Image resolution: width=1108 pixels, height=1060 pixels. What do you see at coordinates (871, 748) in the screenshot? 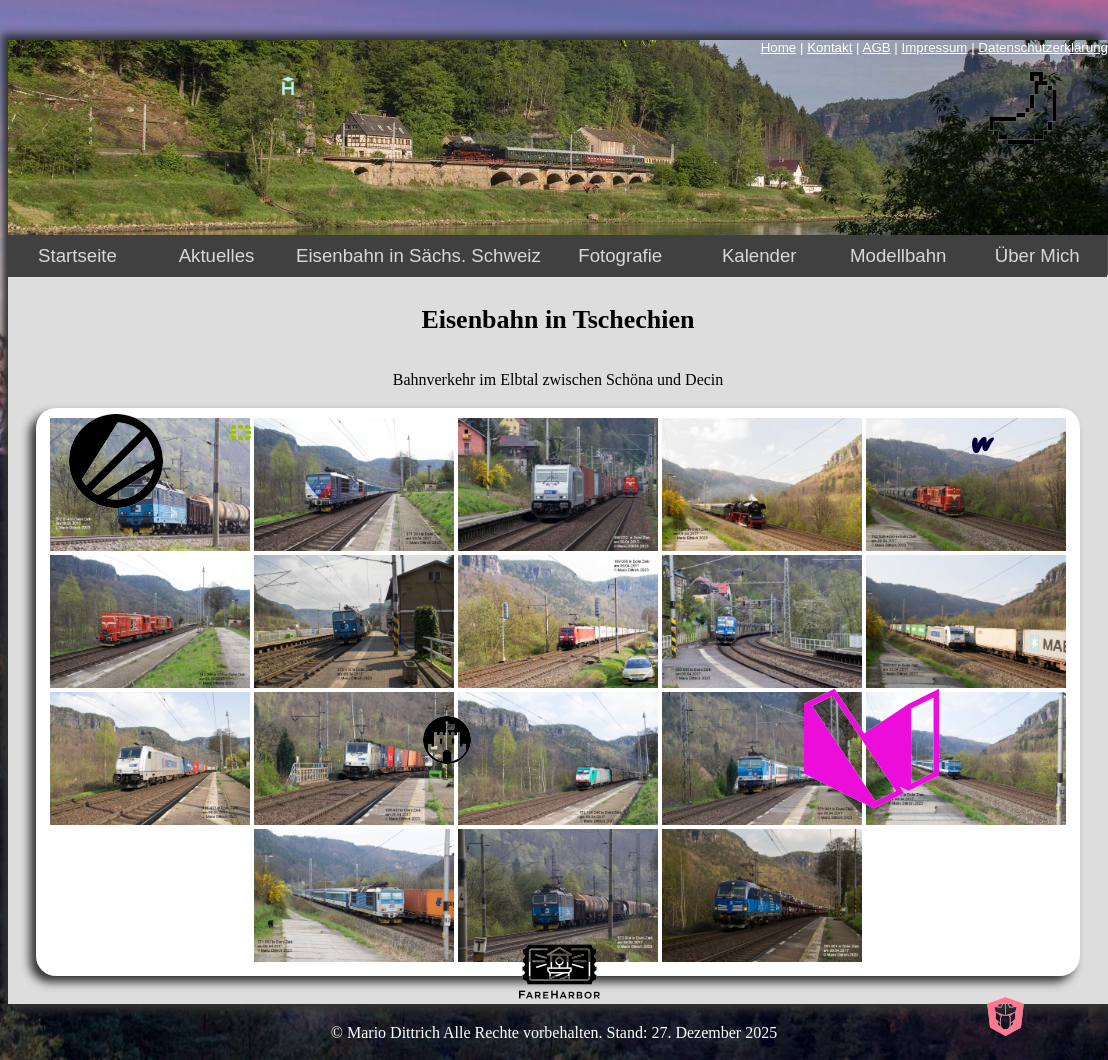
I see `visit Material for MkDocs documentation` at bounding box center [871, 748].